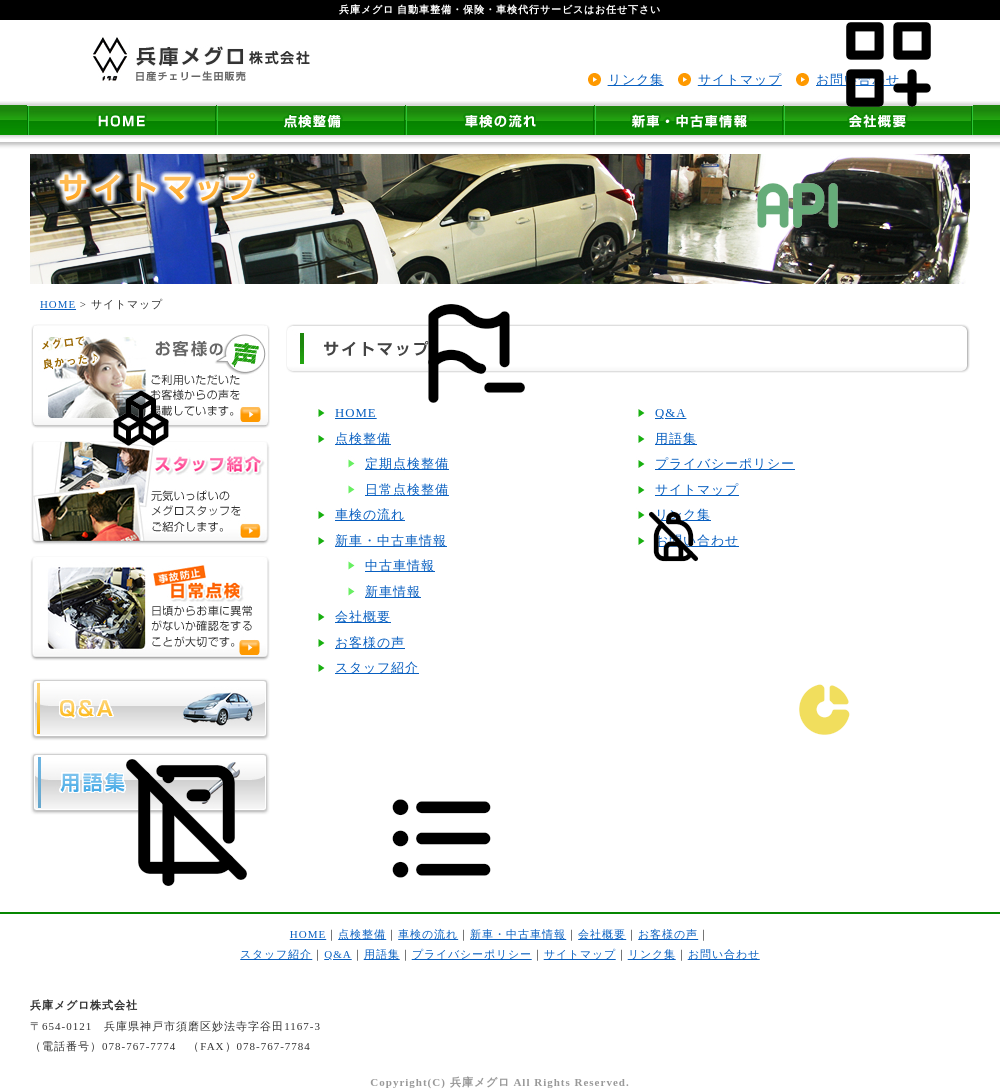 Image resolution: width=1000 pixels, height=1092 pixels. I want to click on notebook feature is disabled or unavailable, so click(186, 819).